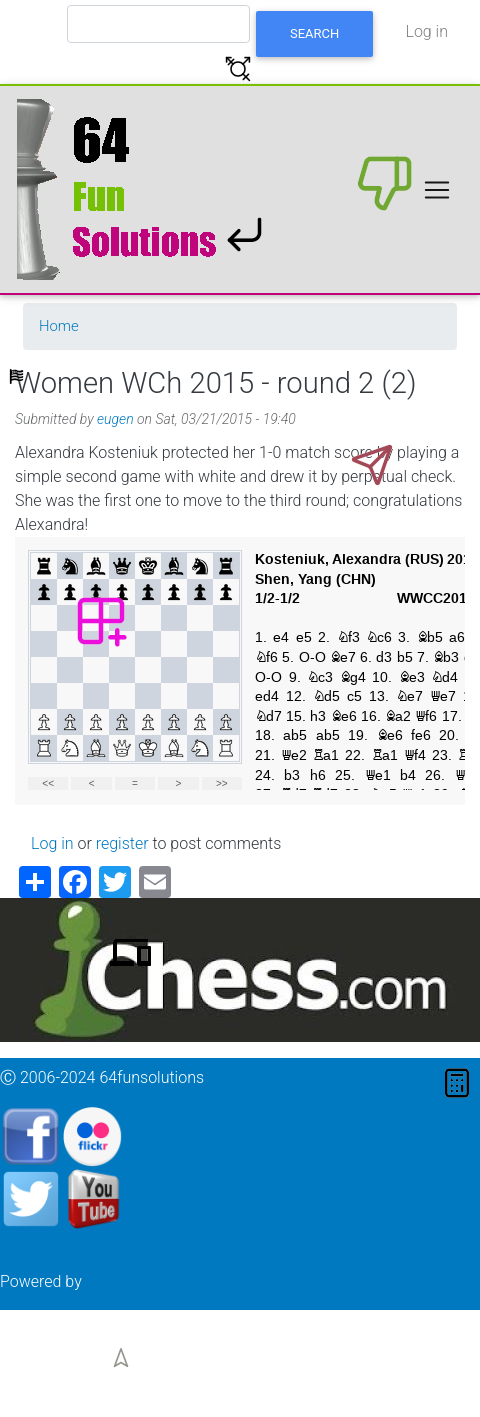  Describe the element at coordinates (457, 1083) in the screenshot. I see `open the calculator app` at that location.